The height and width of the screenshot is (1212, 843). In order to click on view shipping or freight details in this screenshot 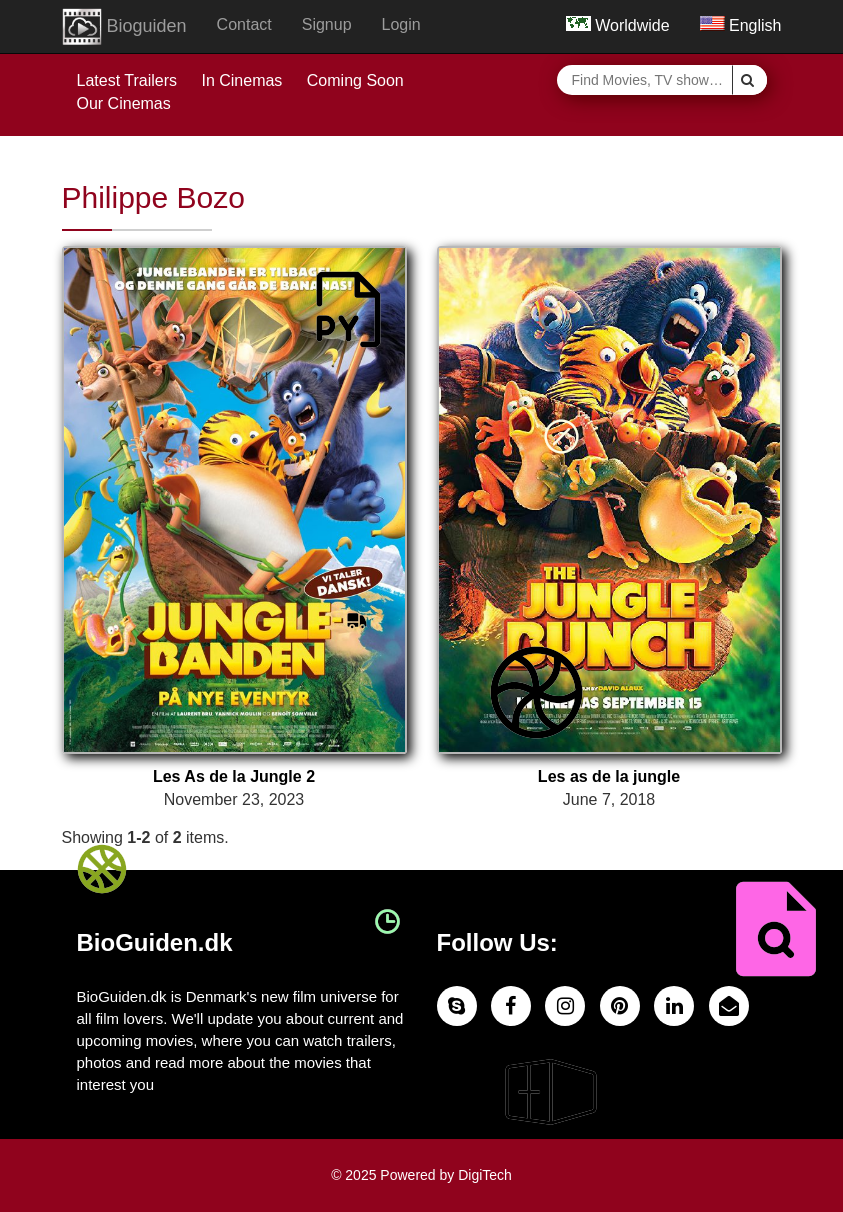, I will do `click(551, 1092)`.